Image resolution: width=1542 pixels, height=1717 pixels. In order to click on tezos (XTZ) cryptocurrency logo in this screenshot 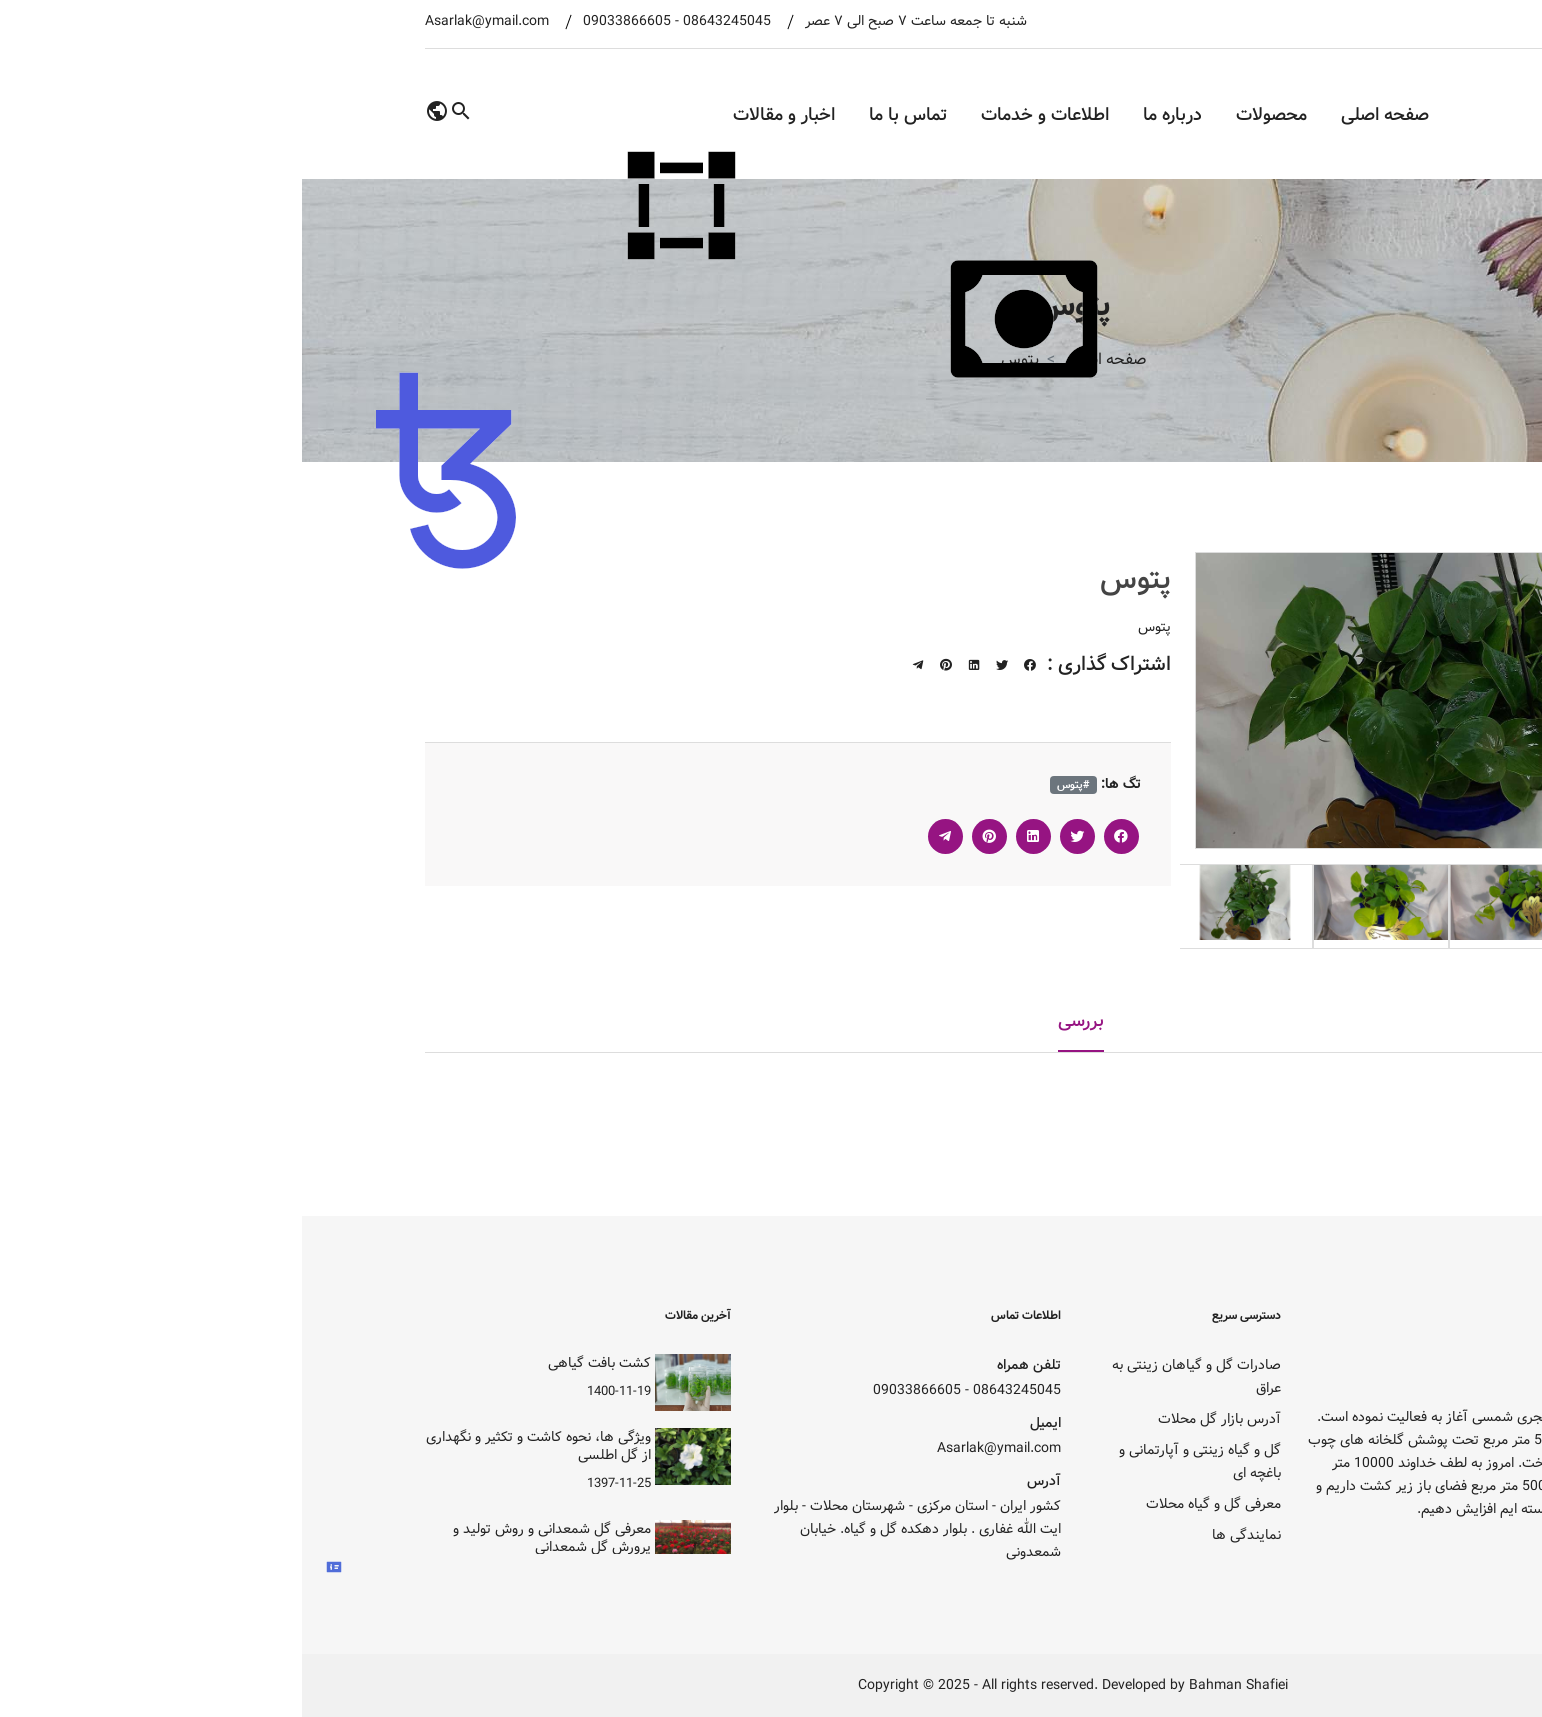, I will do `click(446, 466)`.